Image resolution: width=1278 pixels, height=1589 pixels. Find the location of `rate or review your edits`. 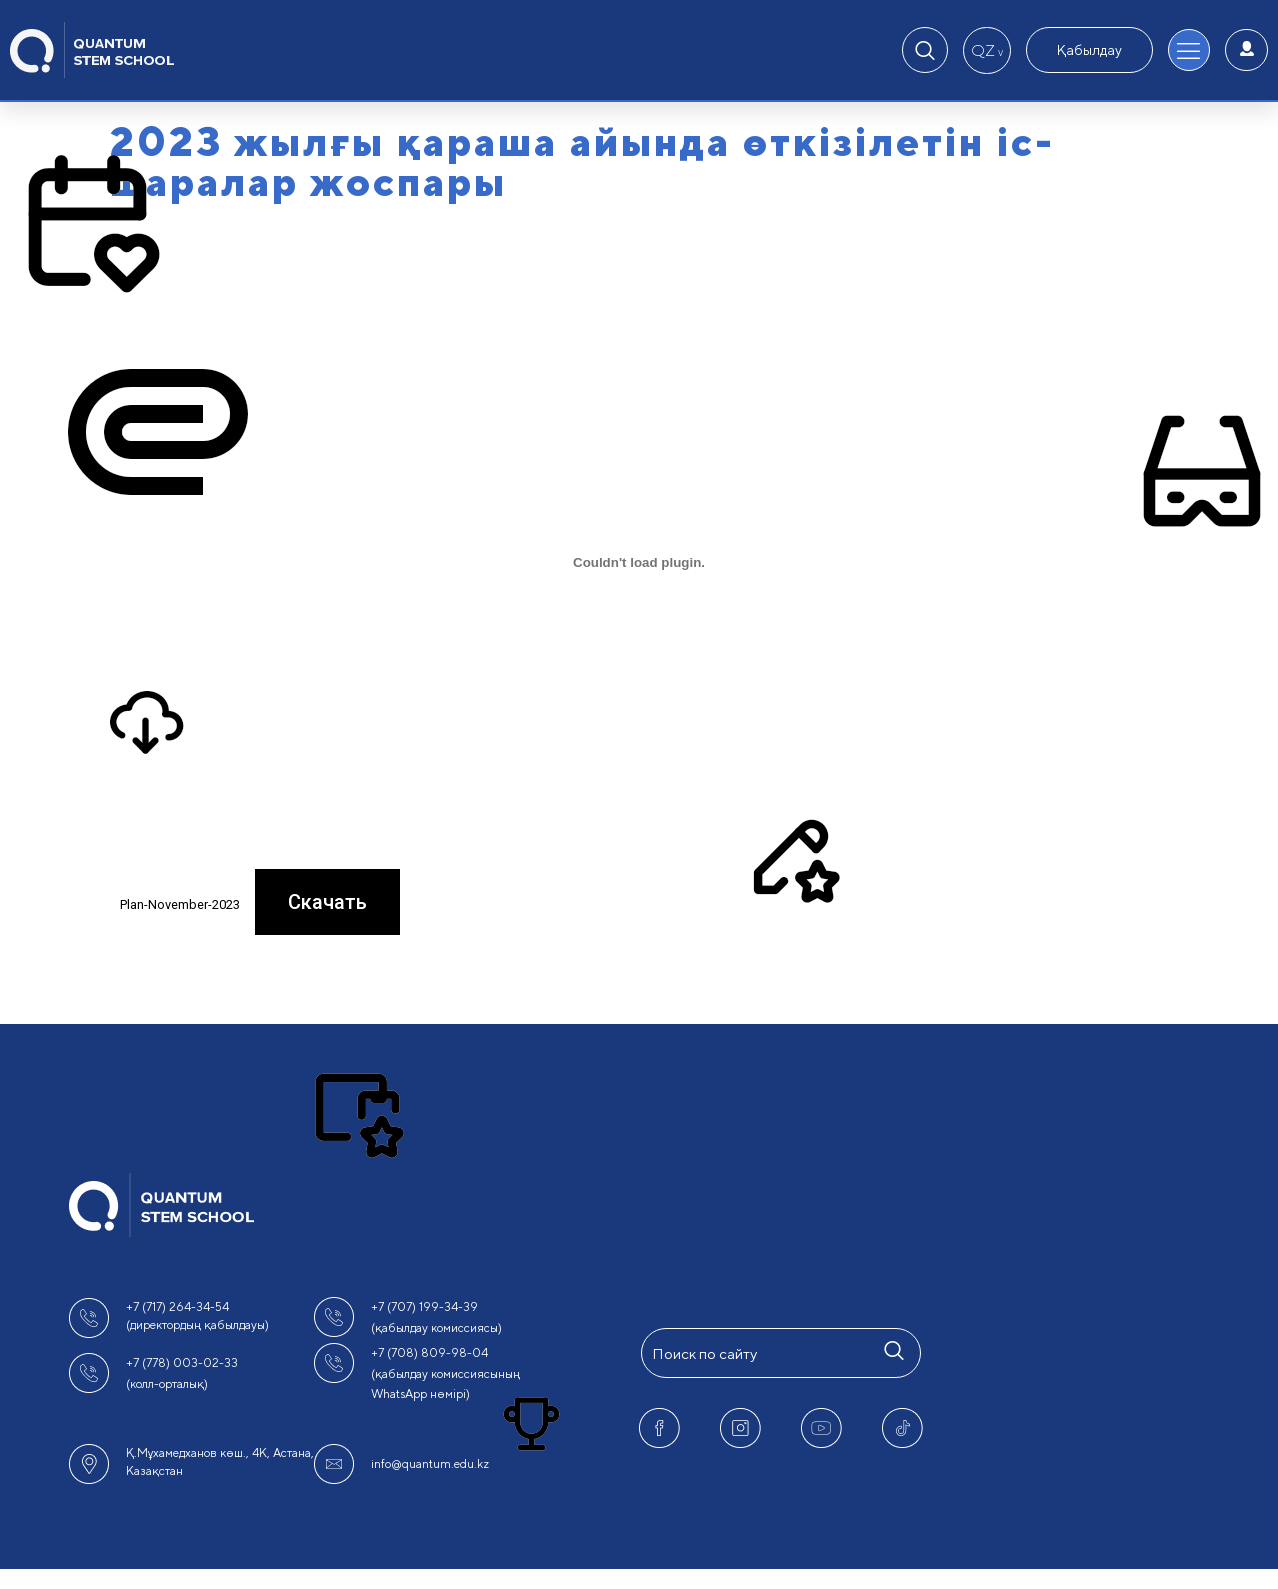

rate or review your edits is located at coordinates (792, 855).